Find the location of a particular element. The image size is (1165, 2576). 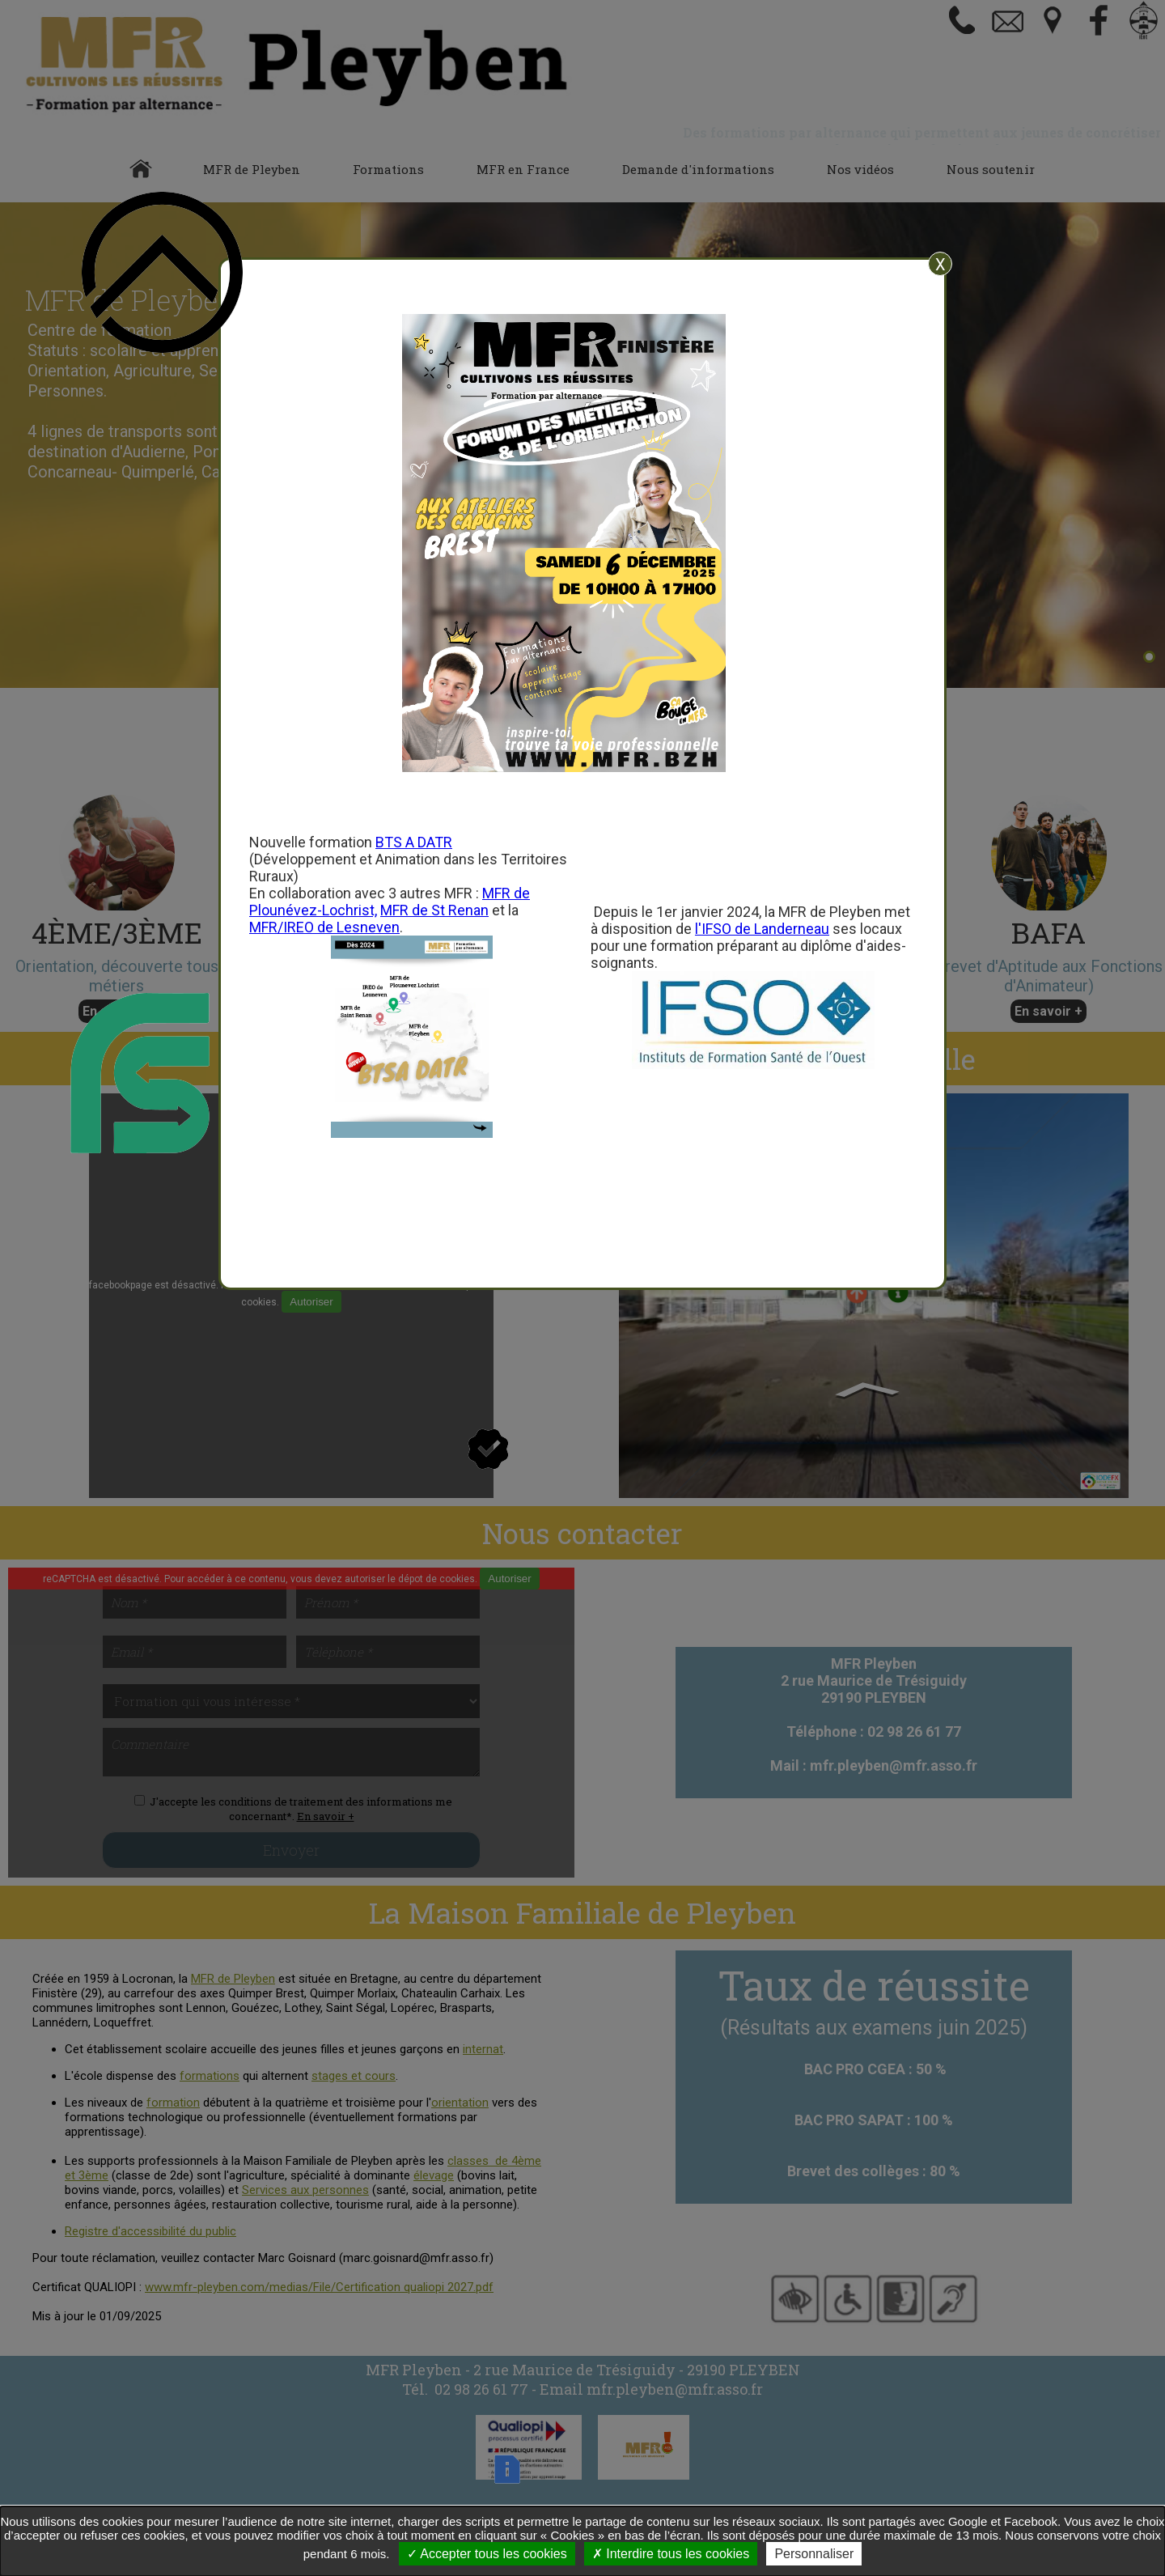

open the openHAB smart home dashboard is located at coordinates (162, 272).